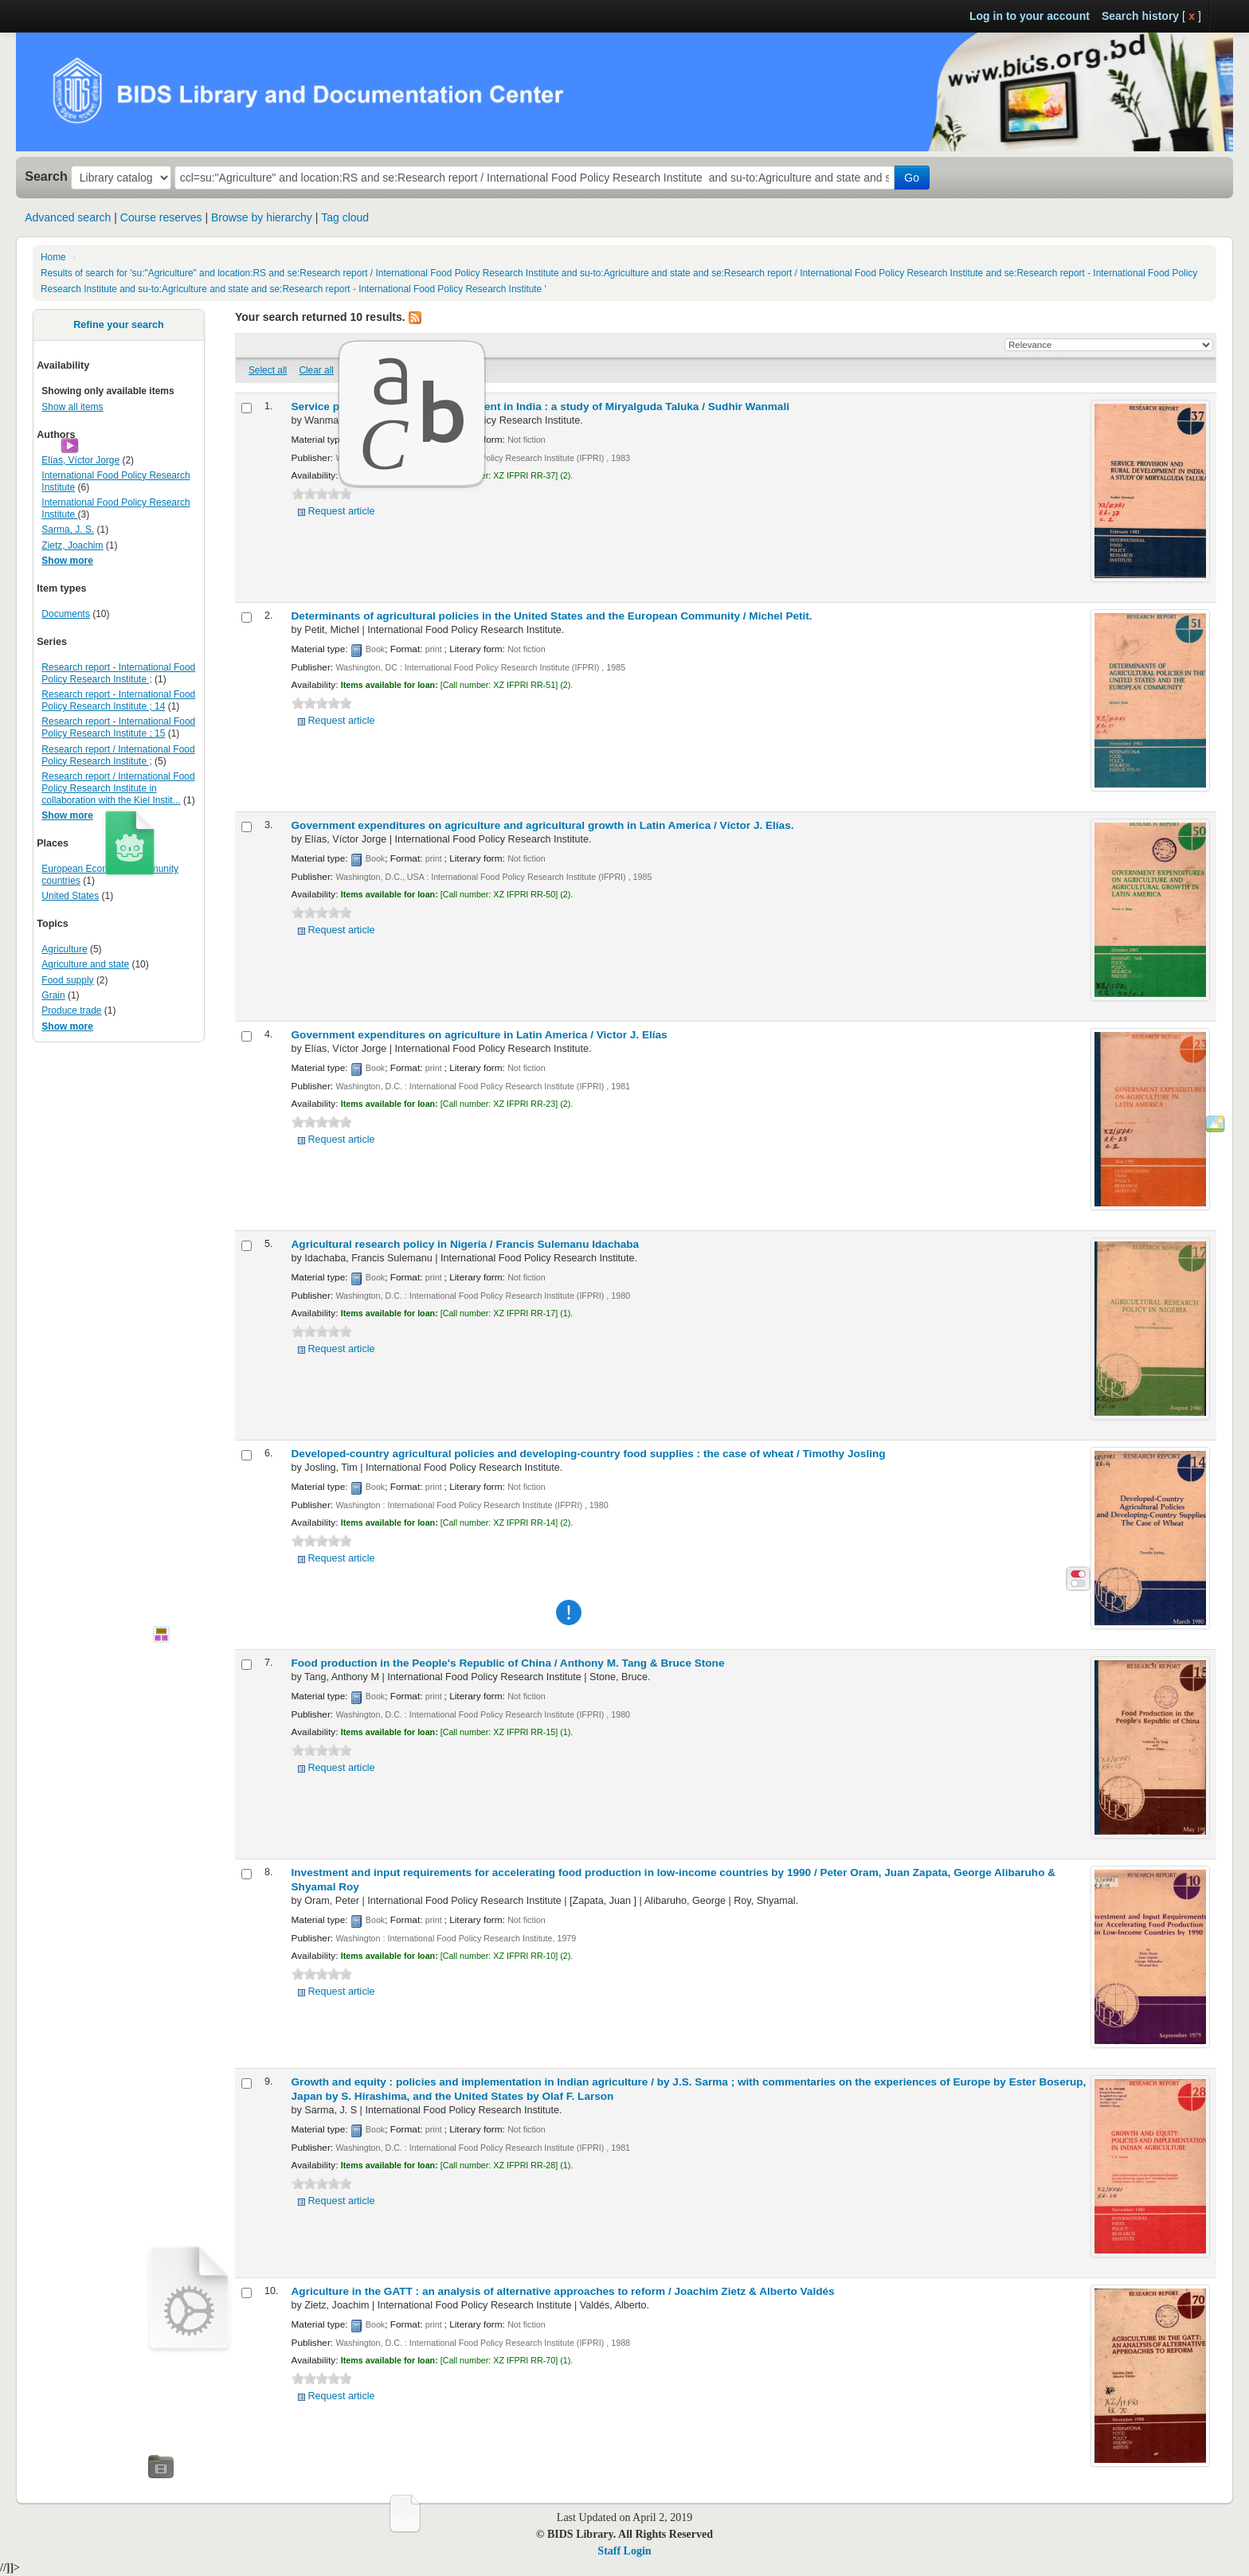 Image resolution: width=1249 pixels, height=2576 pixels. What do you see at coordinates (161, 1634) in the screenshot?
I see `select all items in the current view` at bounding box center [161, 1634].